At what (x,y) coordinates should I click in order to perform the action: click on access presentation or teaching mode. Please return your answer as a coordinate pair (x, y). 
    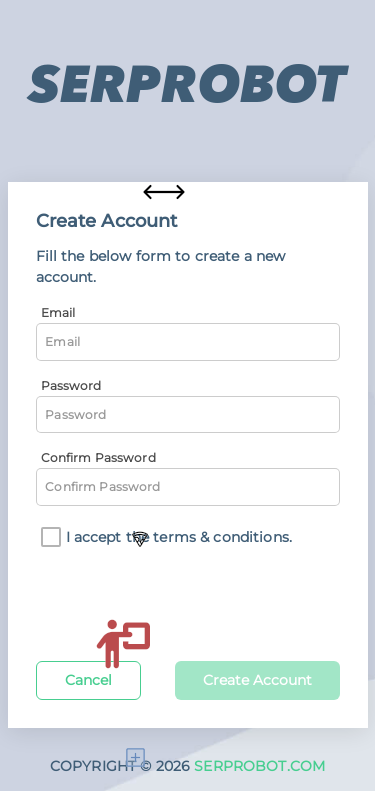
    Looking at the image, I should click on (123, 644).